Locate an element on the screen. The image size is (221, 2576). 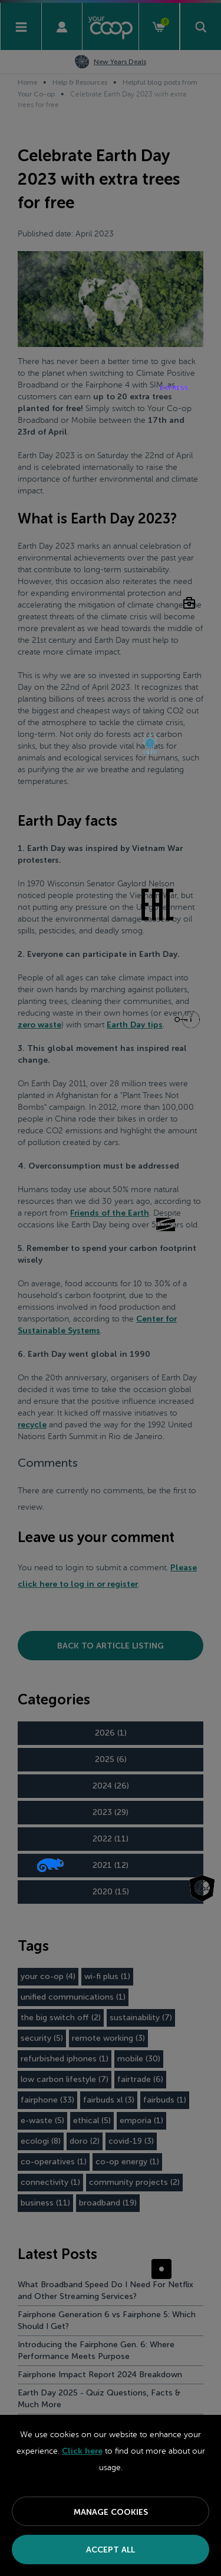
access work or business documents is located at coordinates (189, 603).